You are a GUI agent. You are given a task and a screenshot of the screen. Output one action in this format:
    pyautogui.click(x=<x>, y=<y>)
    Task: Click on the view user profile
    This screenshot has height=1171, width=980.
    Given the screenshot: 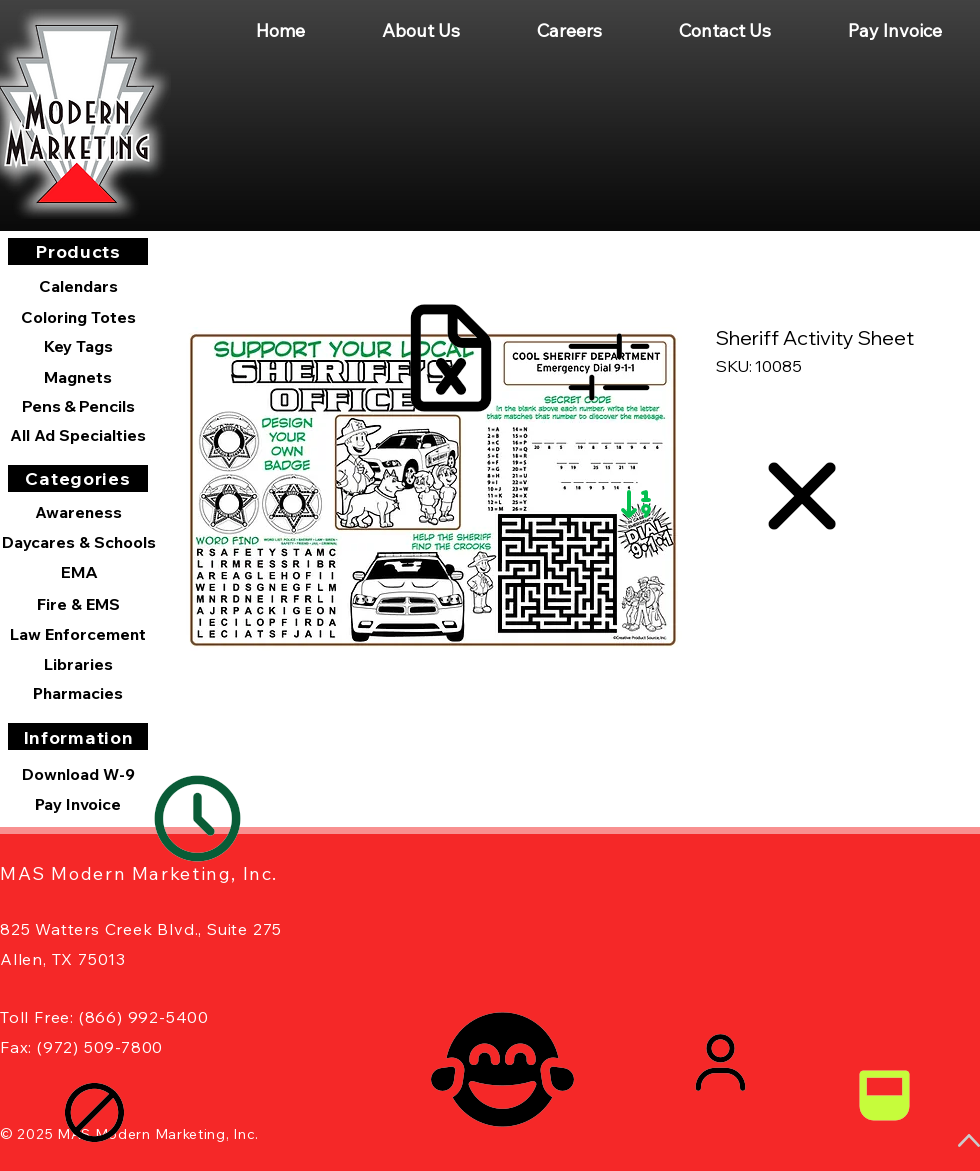 What is the action you would take?
    pyautogui.click(x=720, y=1062)
    